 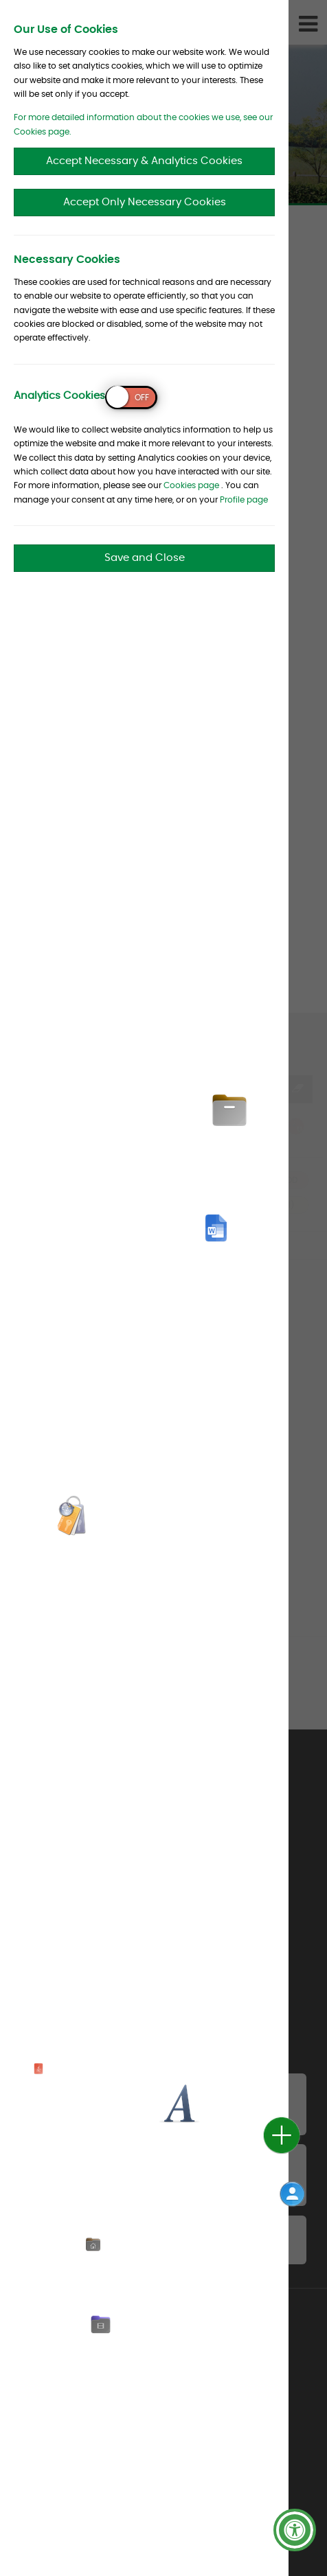 What do you see at coordinates (71, 1515) in the screenshot?
I see `access kerberos authentication settings` at bounding box center [71, 1515].